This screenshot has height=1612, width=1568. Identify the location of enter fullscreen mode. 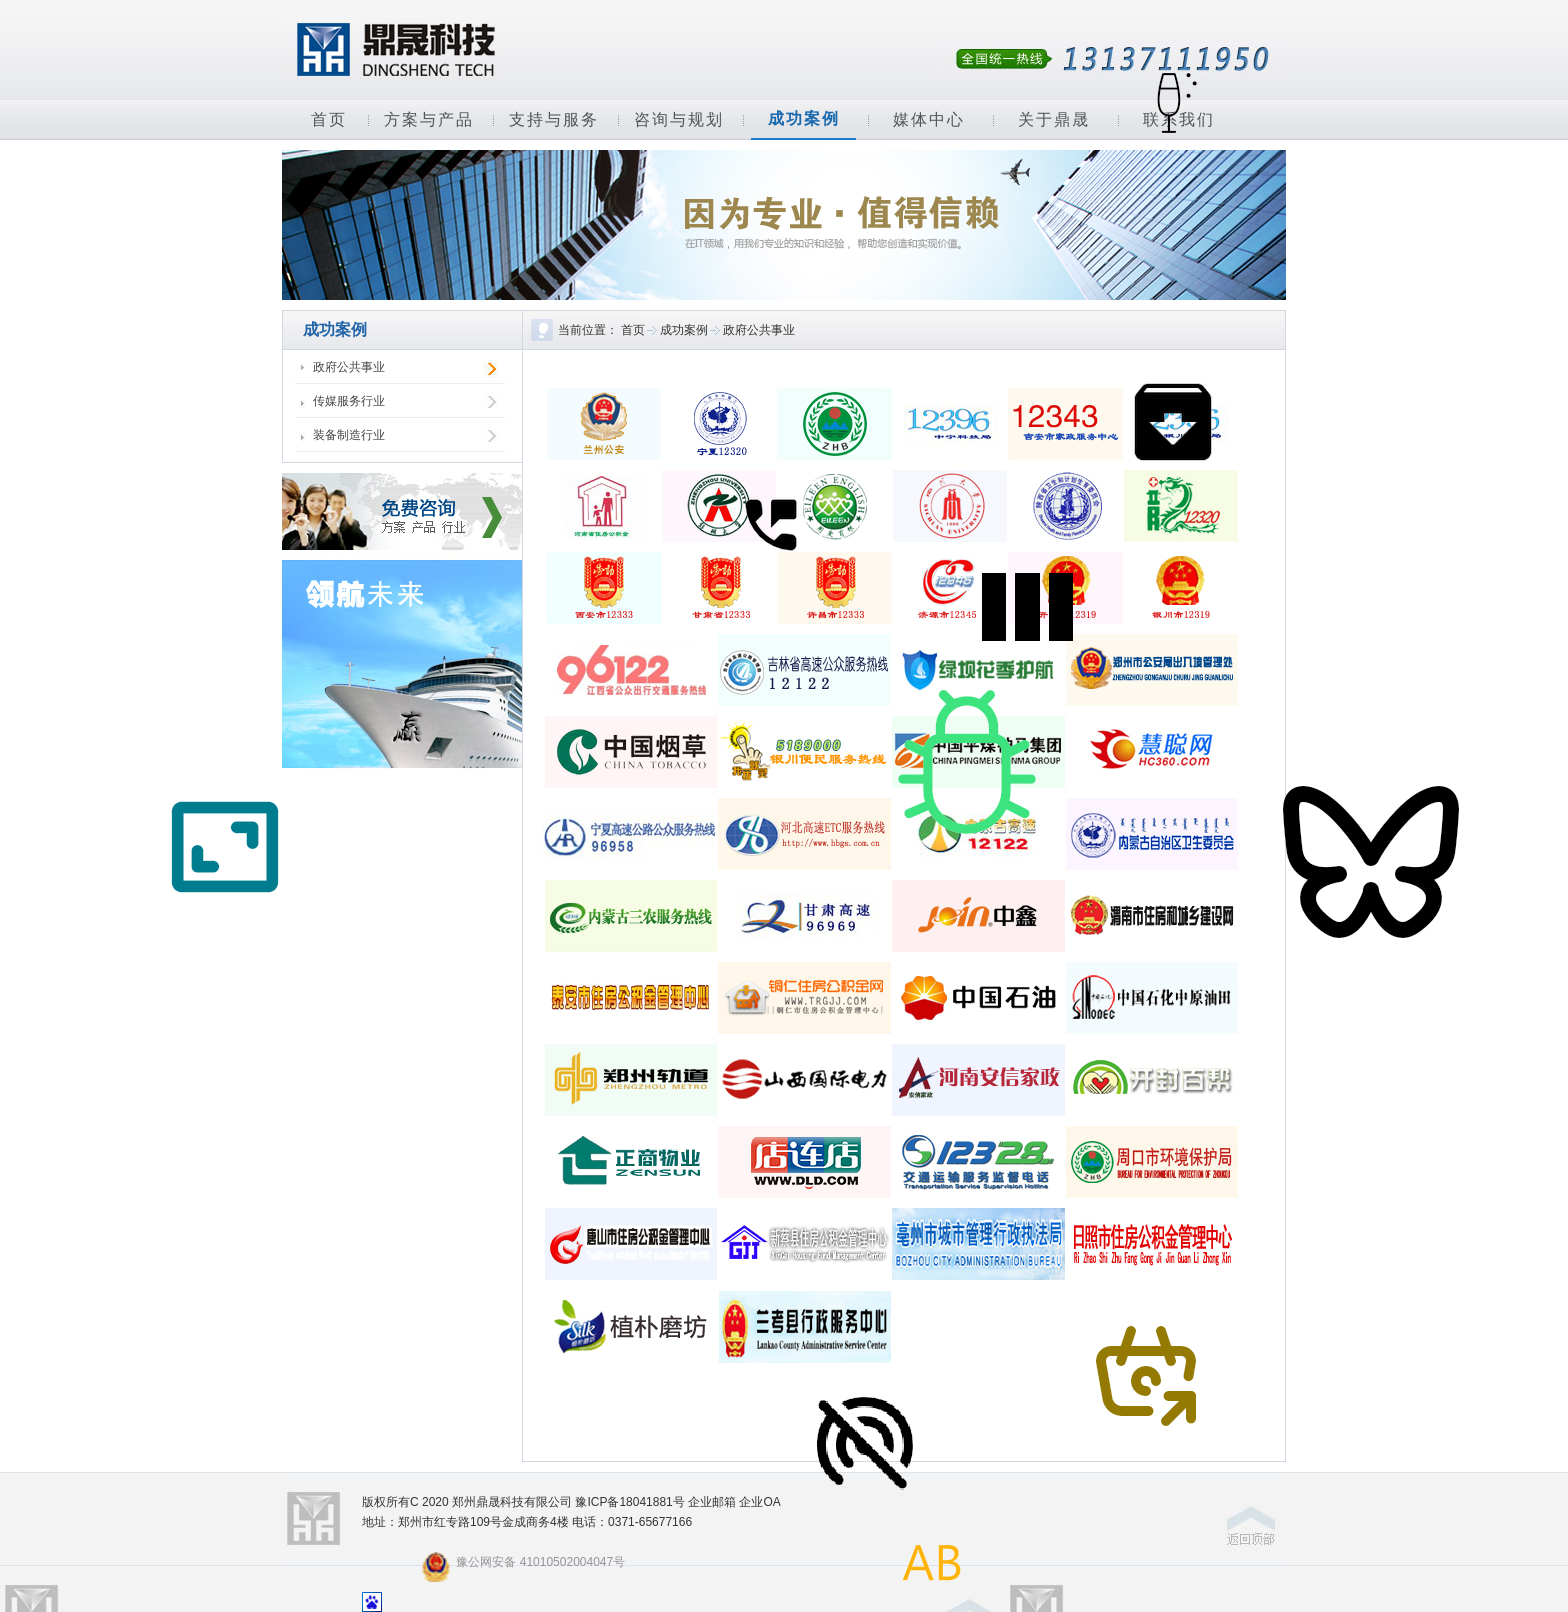
(225, 847).